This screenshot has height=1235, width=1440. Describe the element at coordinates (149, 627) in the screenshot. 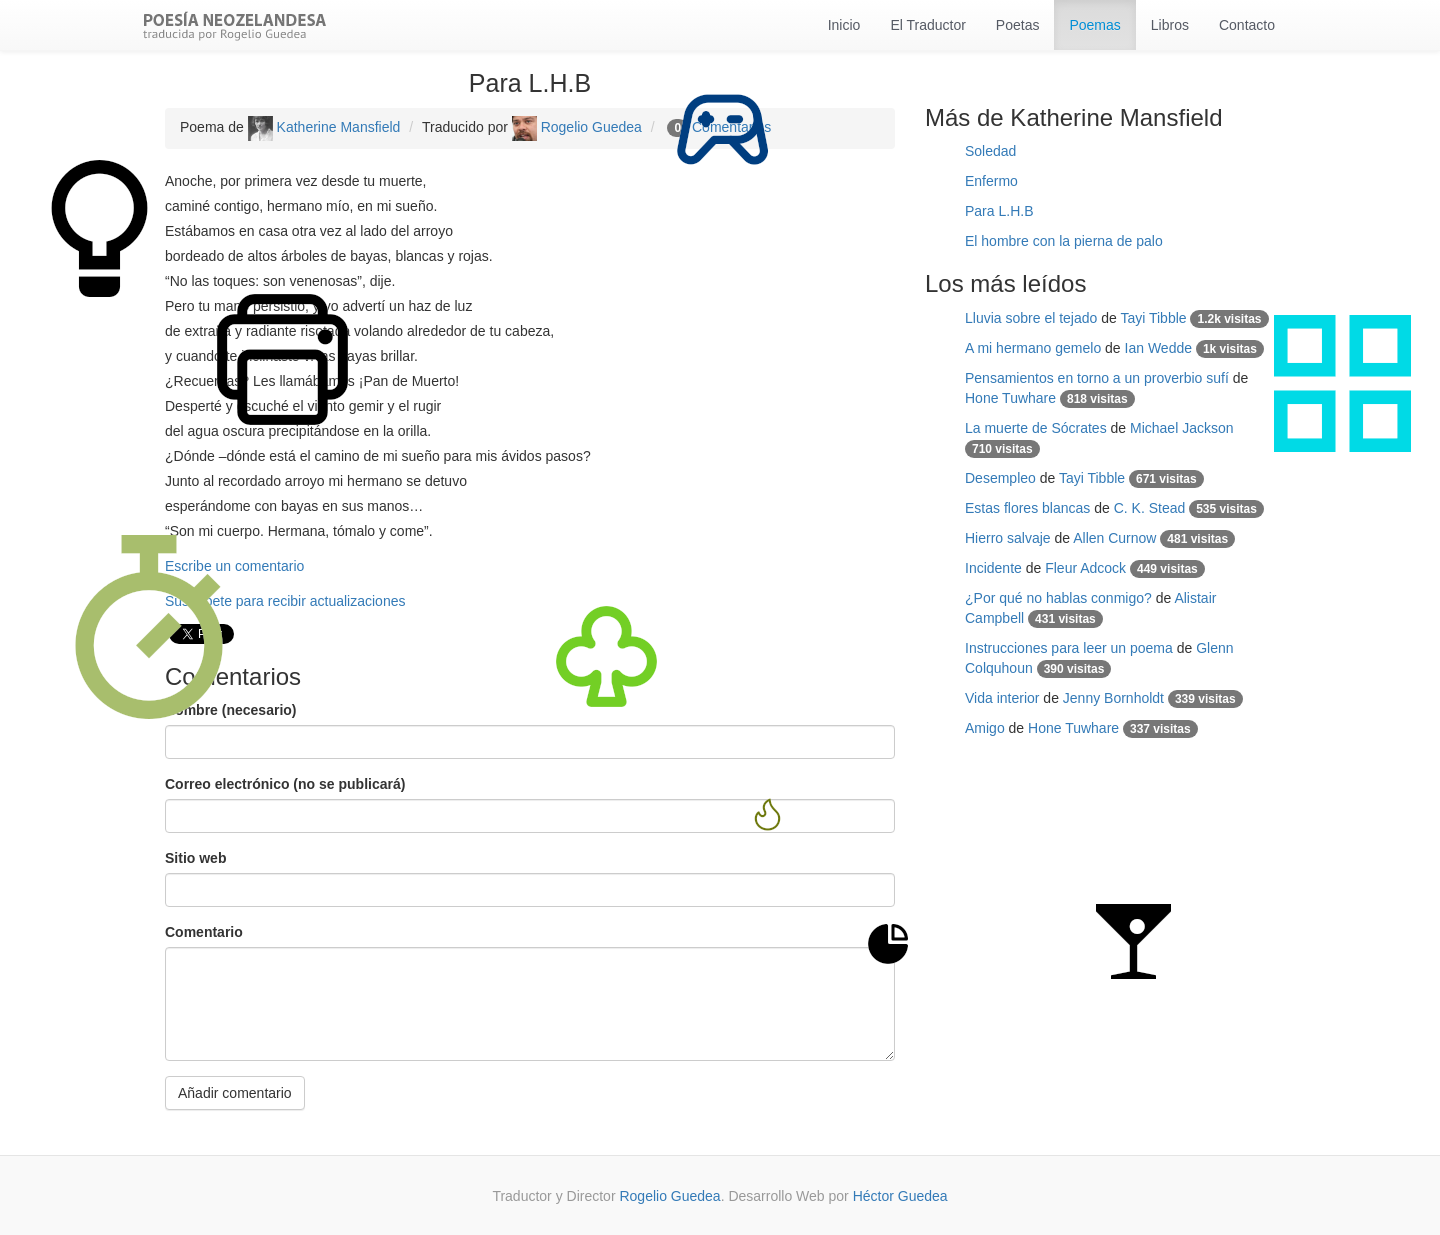

I see `set or start a timer` at that location.